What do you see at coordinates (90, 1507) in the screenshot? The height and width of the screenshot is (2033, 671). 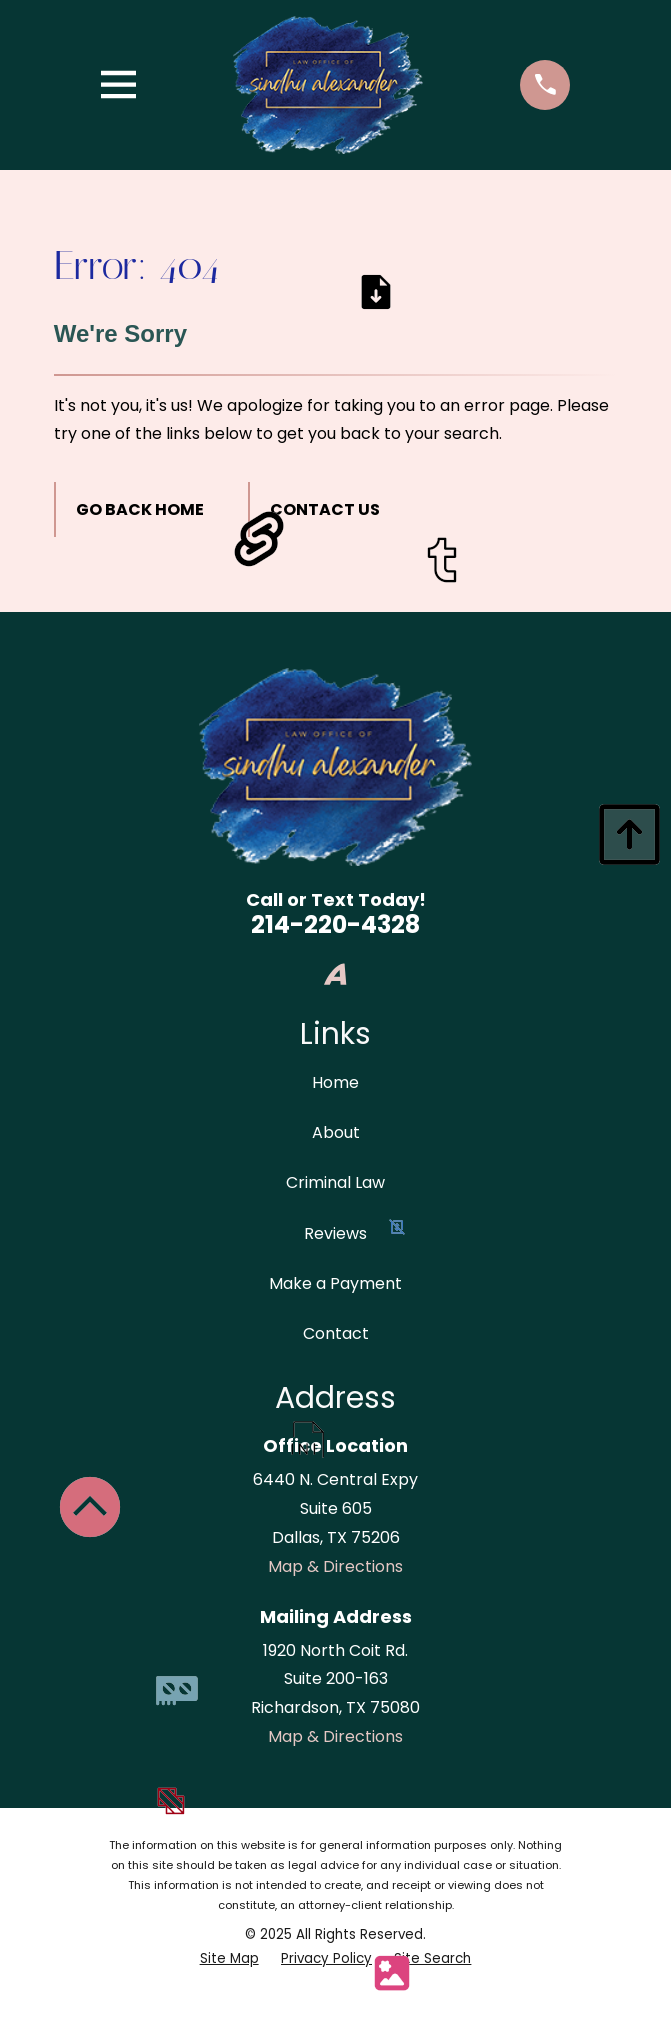 I see `scroll to top of page` at bounding box center [90, 1507].